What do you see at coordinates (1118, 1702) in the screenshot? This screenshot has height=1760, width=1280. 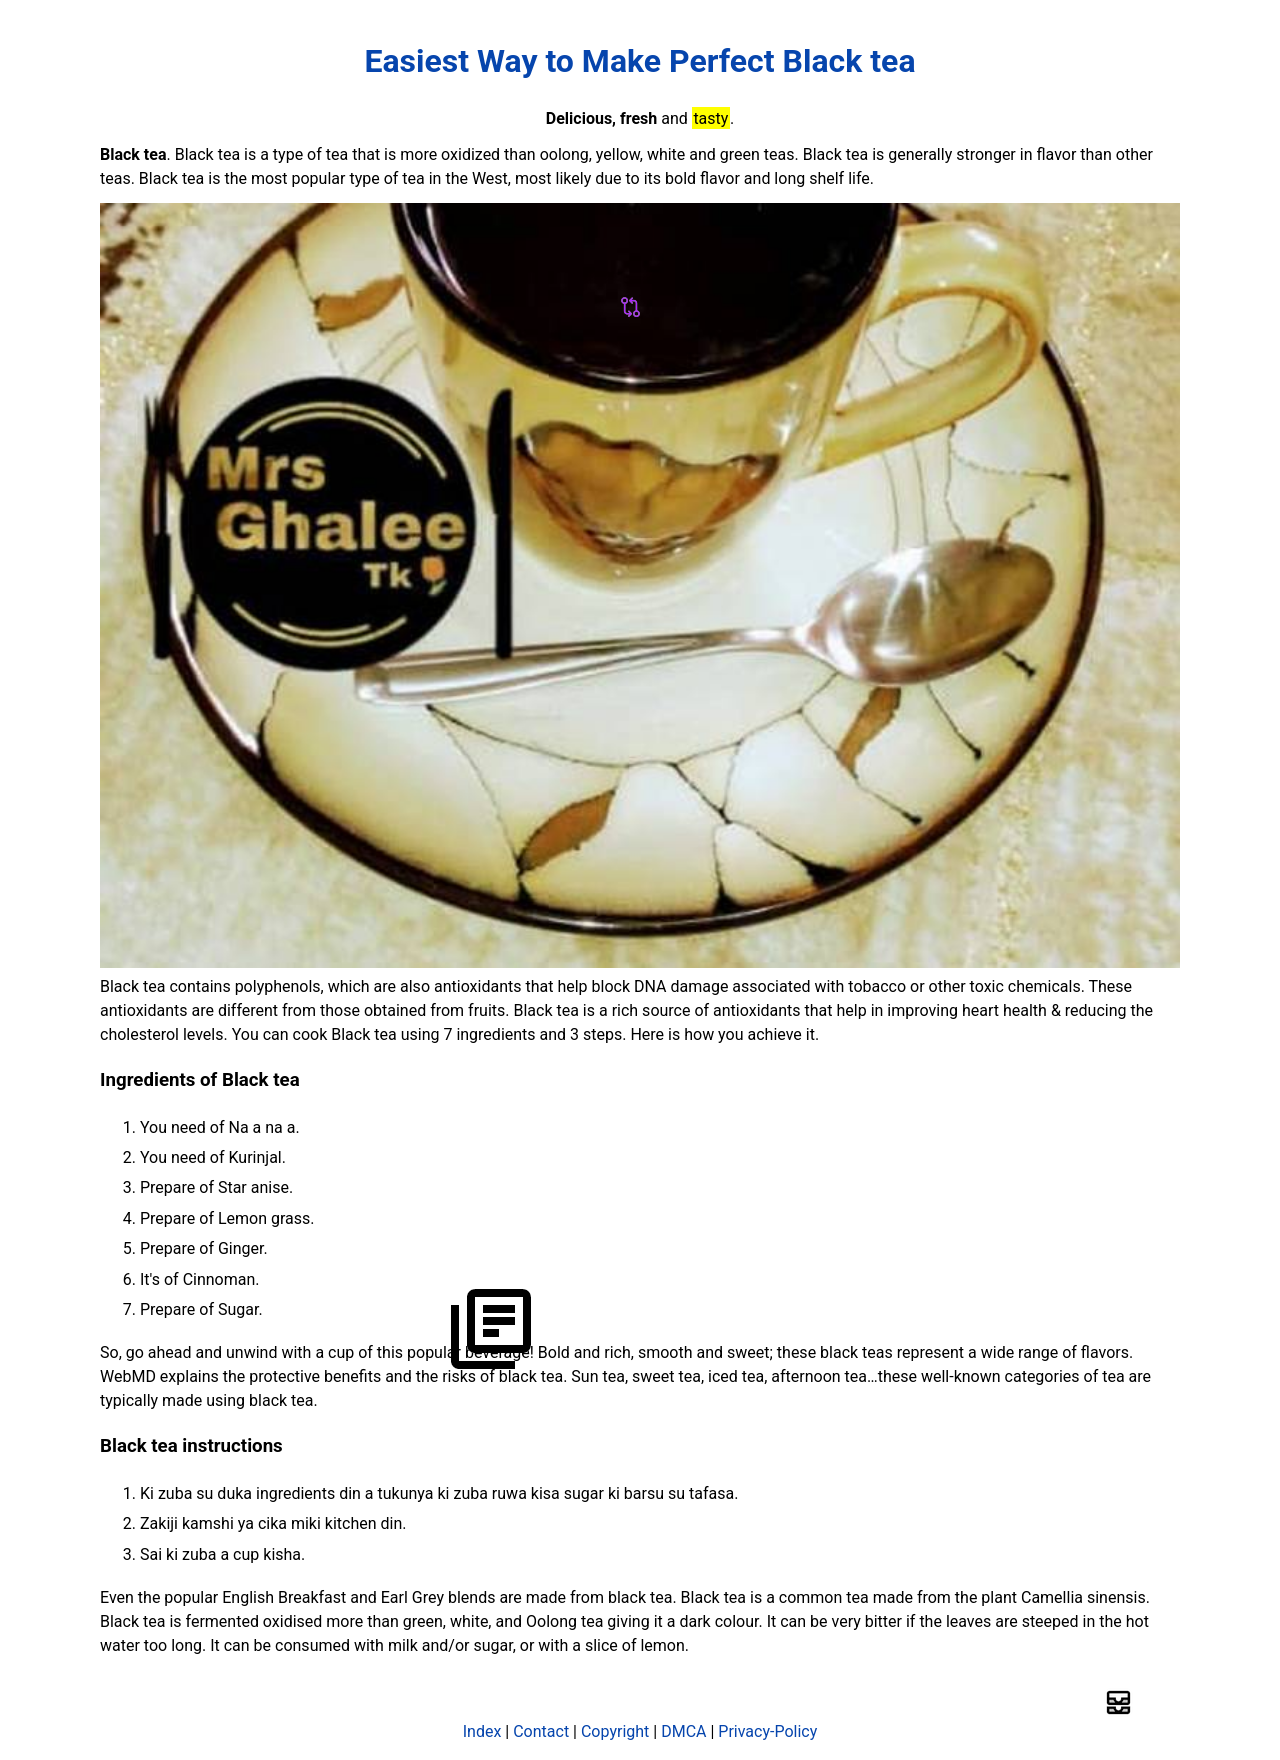 I see `view all inboxes` at bounding box center [1118, 1702].